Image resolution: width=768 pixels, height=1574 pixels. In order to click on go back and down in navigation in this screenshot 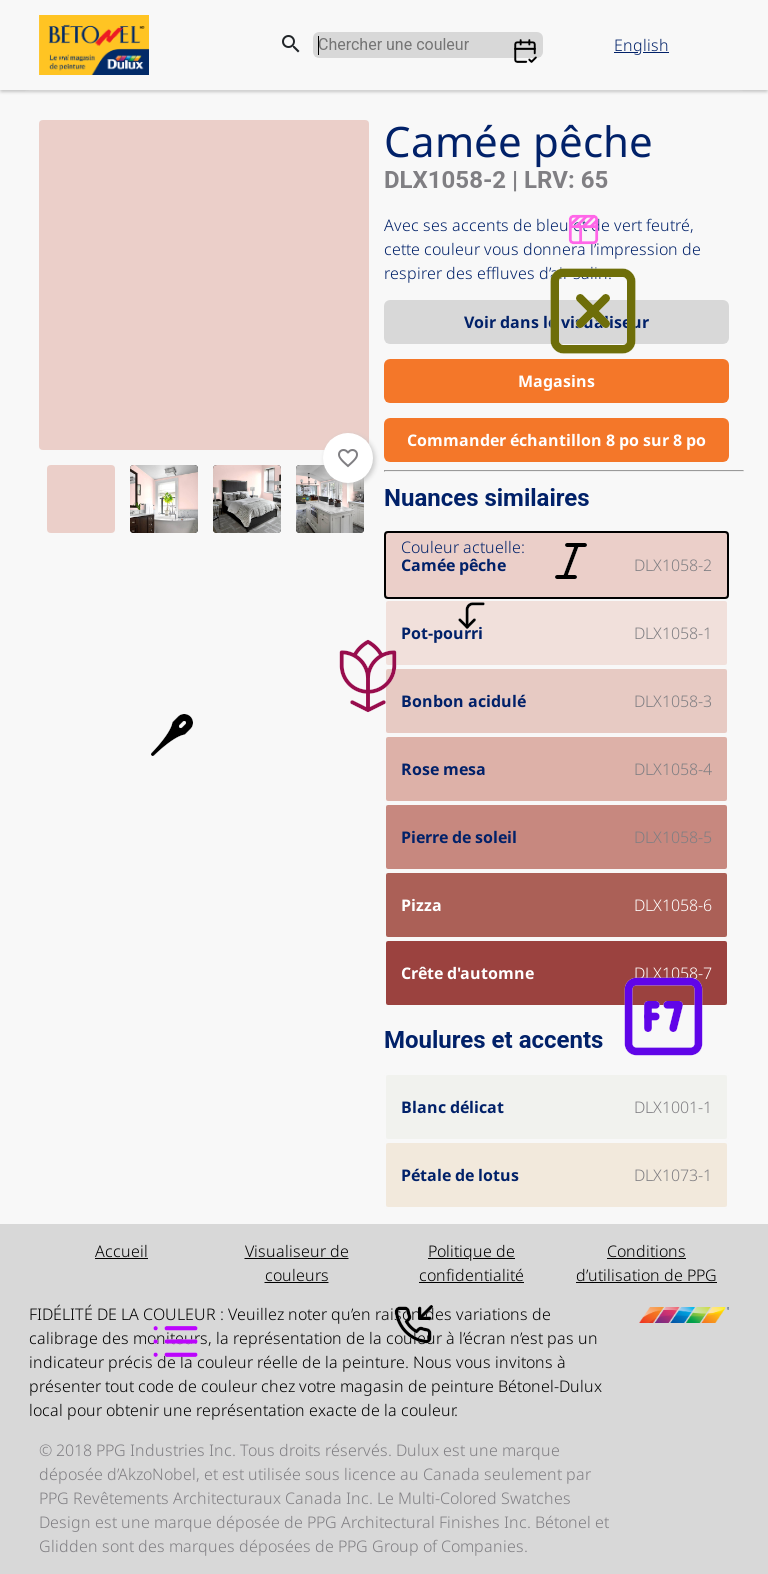, I will do `click(471, 615)`.